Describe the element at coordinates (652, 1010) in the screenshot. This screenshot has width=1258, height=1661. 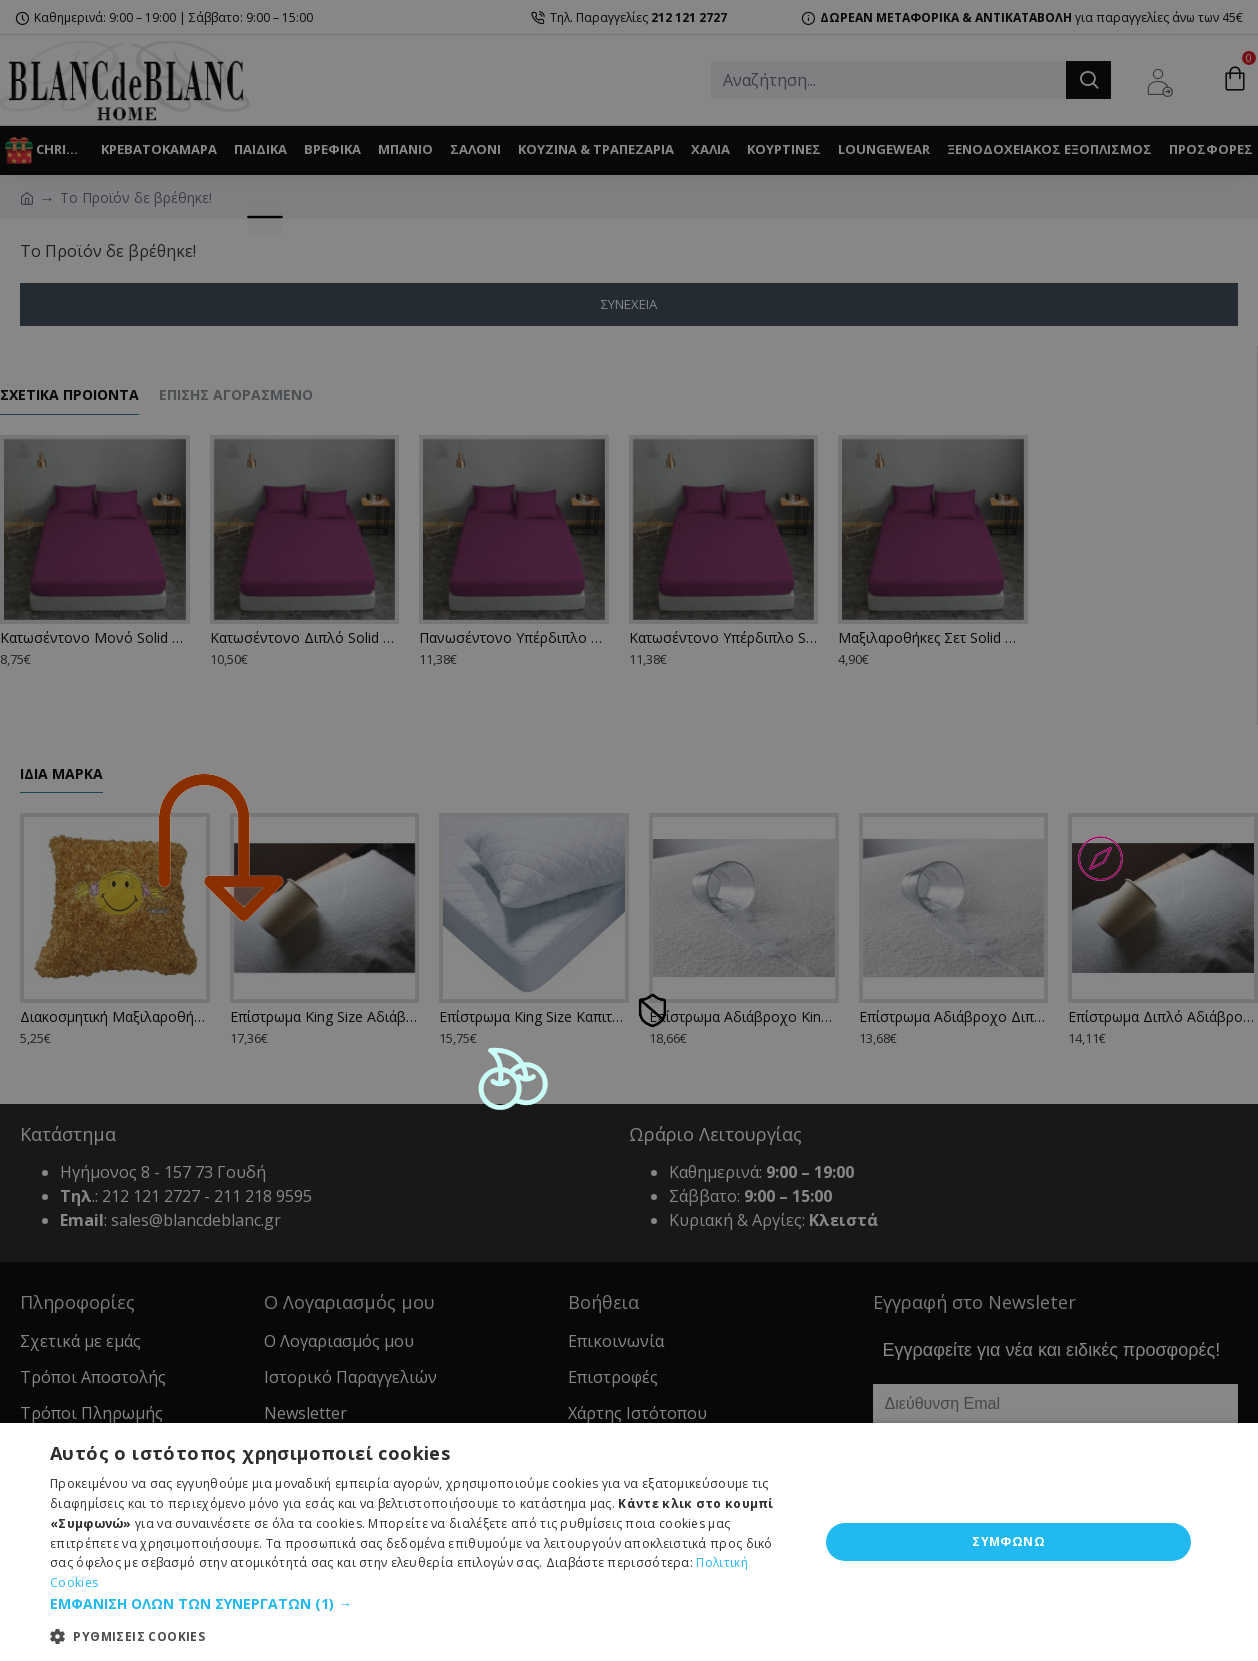
I see `blocked or banned protection status` at that location.